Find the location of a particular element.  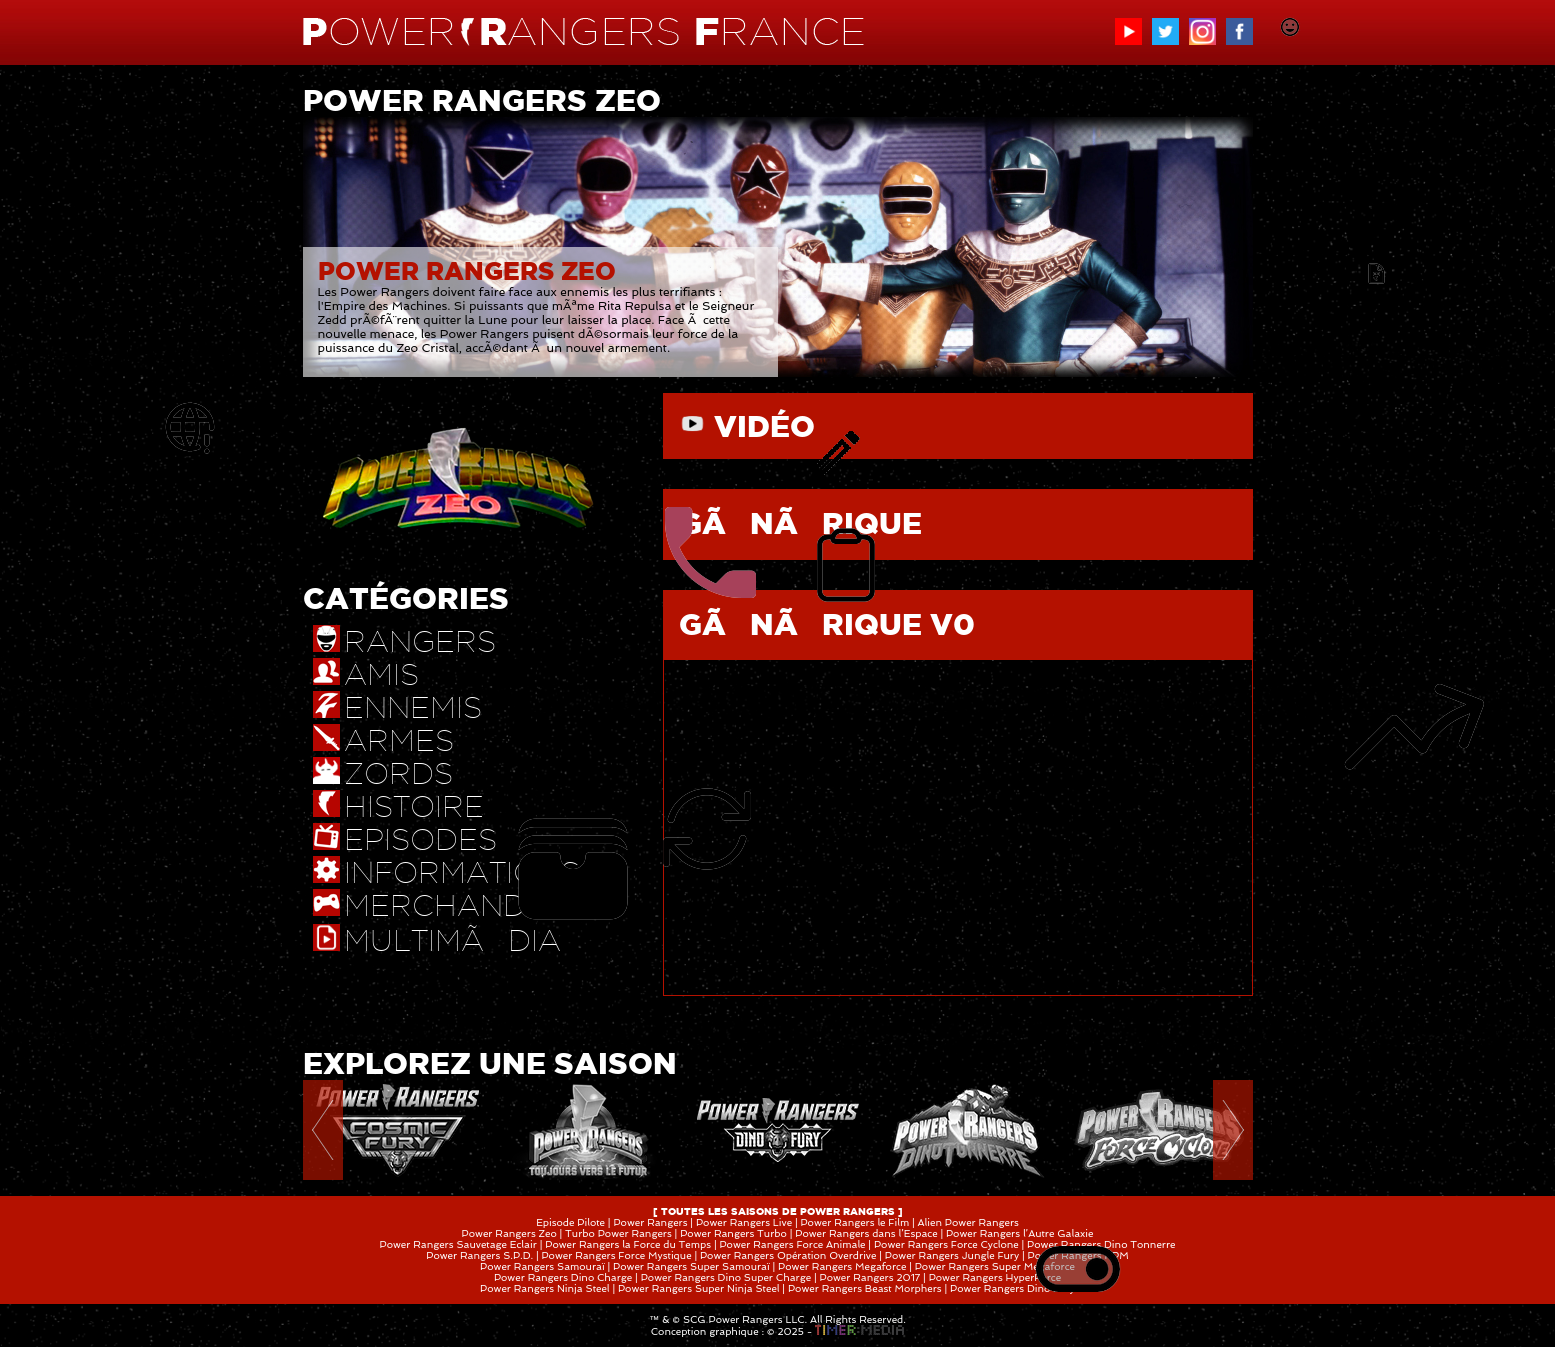

refresh or reload content is located at coordinates (707, 829).